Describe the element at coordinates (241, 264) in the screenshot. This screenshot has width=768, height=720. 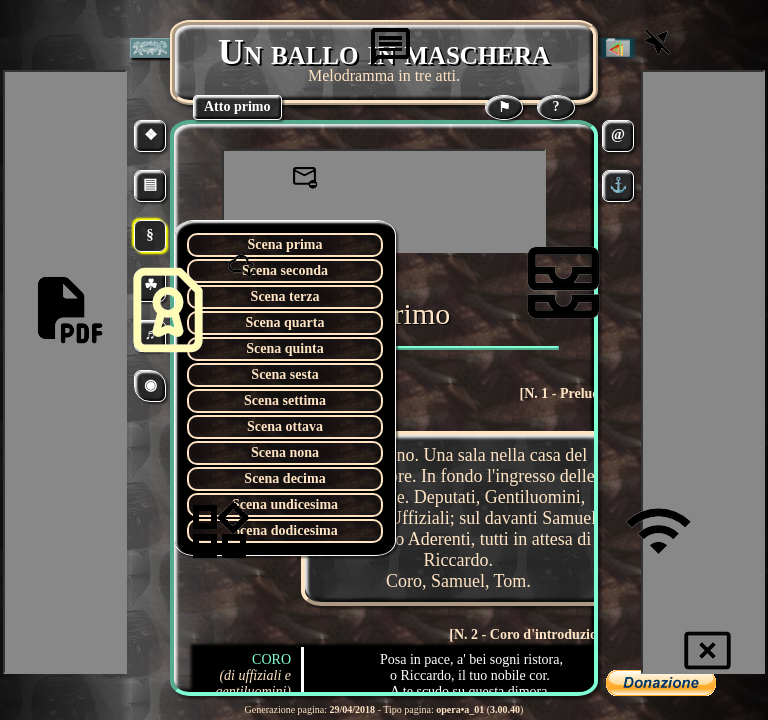
I see `download from cloud storage` at that location.